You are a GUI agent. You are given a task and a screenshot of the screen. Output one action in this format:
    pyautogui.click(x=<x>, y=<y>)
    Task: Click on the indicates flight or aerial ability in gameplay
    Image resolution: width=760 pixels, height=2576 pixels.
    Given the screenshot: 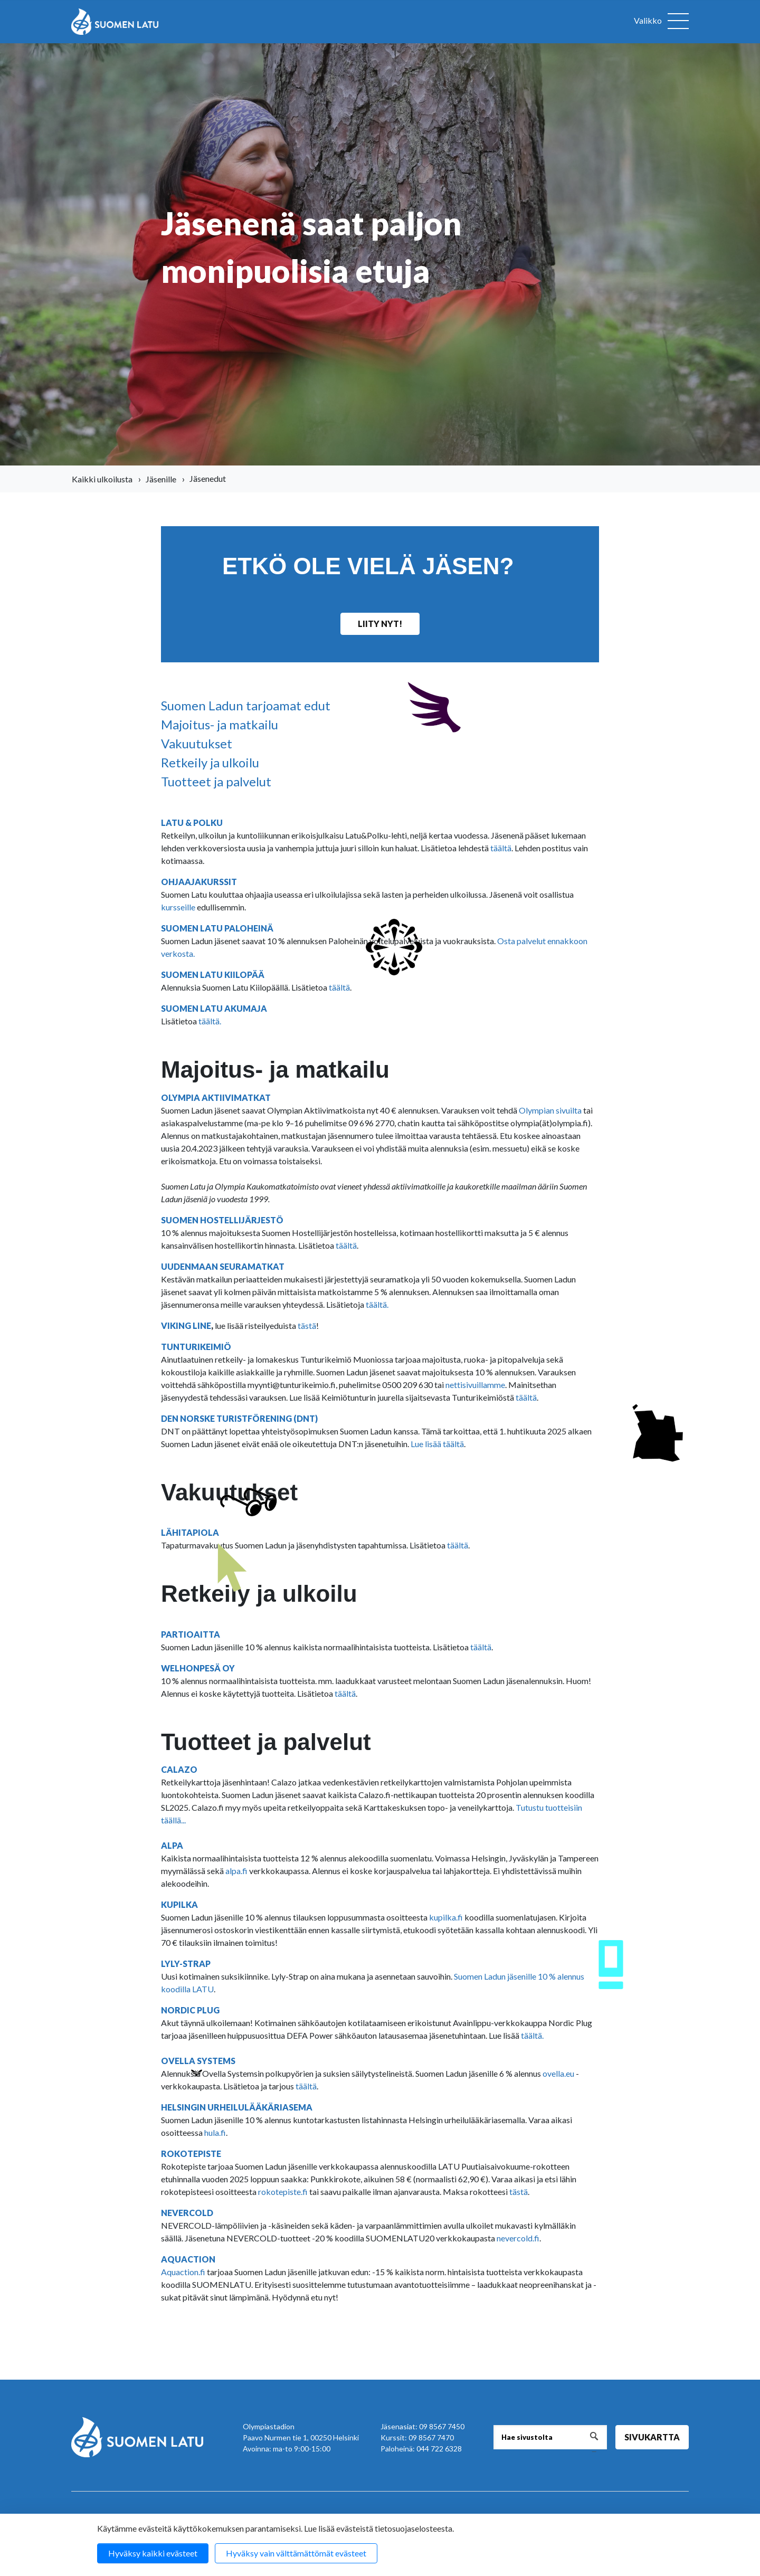 What is the action you would take?
    pyautogui.click(x=434, y=708)
    